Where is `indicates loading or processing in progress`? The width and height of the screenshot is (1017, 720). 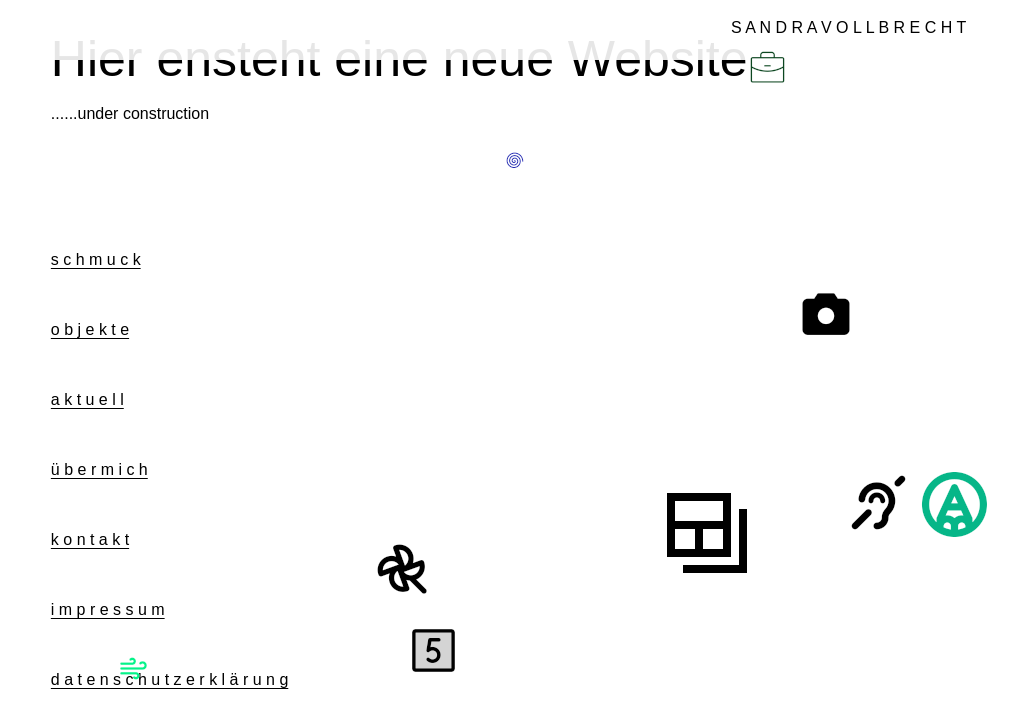
indicates loading or processing in progress is located at coordinates (514, 160).